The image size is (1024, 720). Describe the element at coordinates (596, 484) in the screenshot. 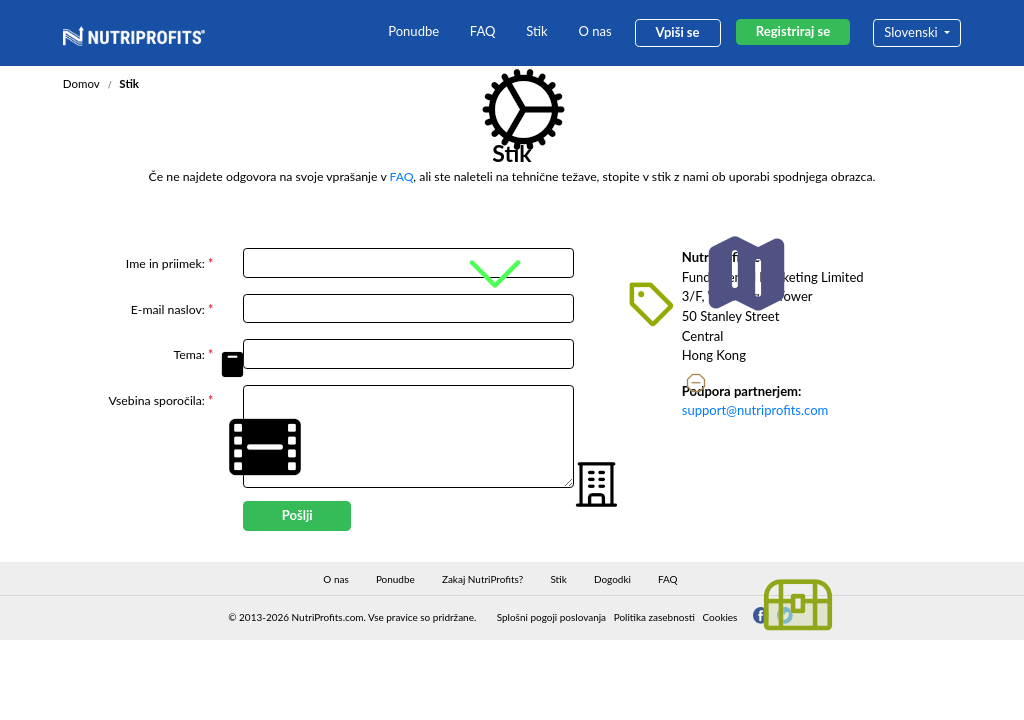

I see `view office or workplace information` at that location.